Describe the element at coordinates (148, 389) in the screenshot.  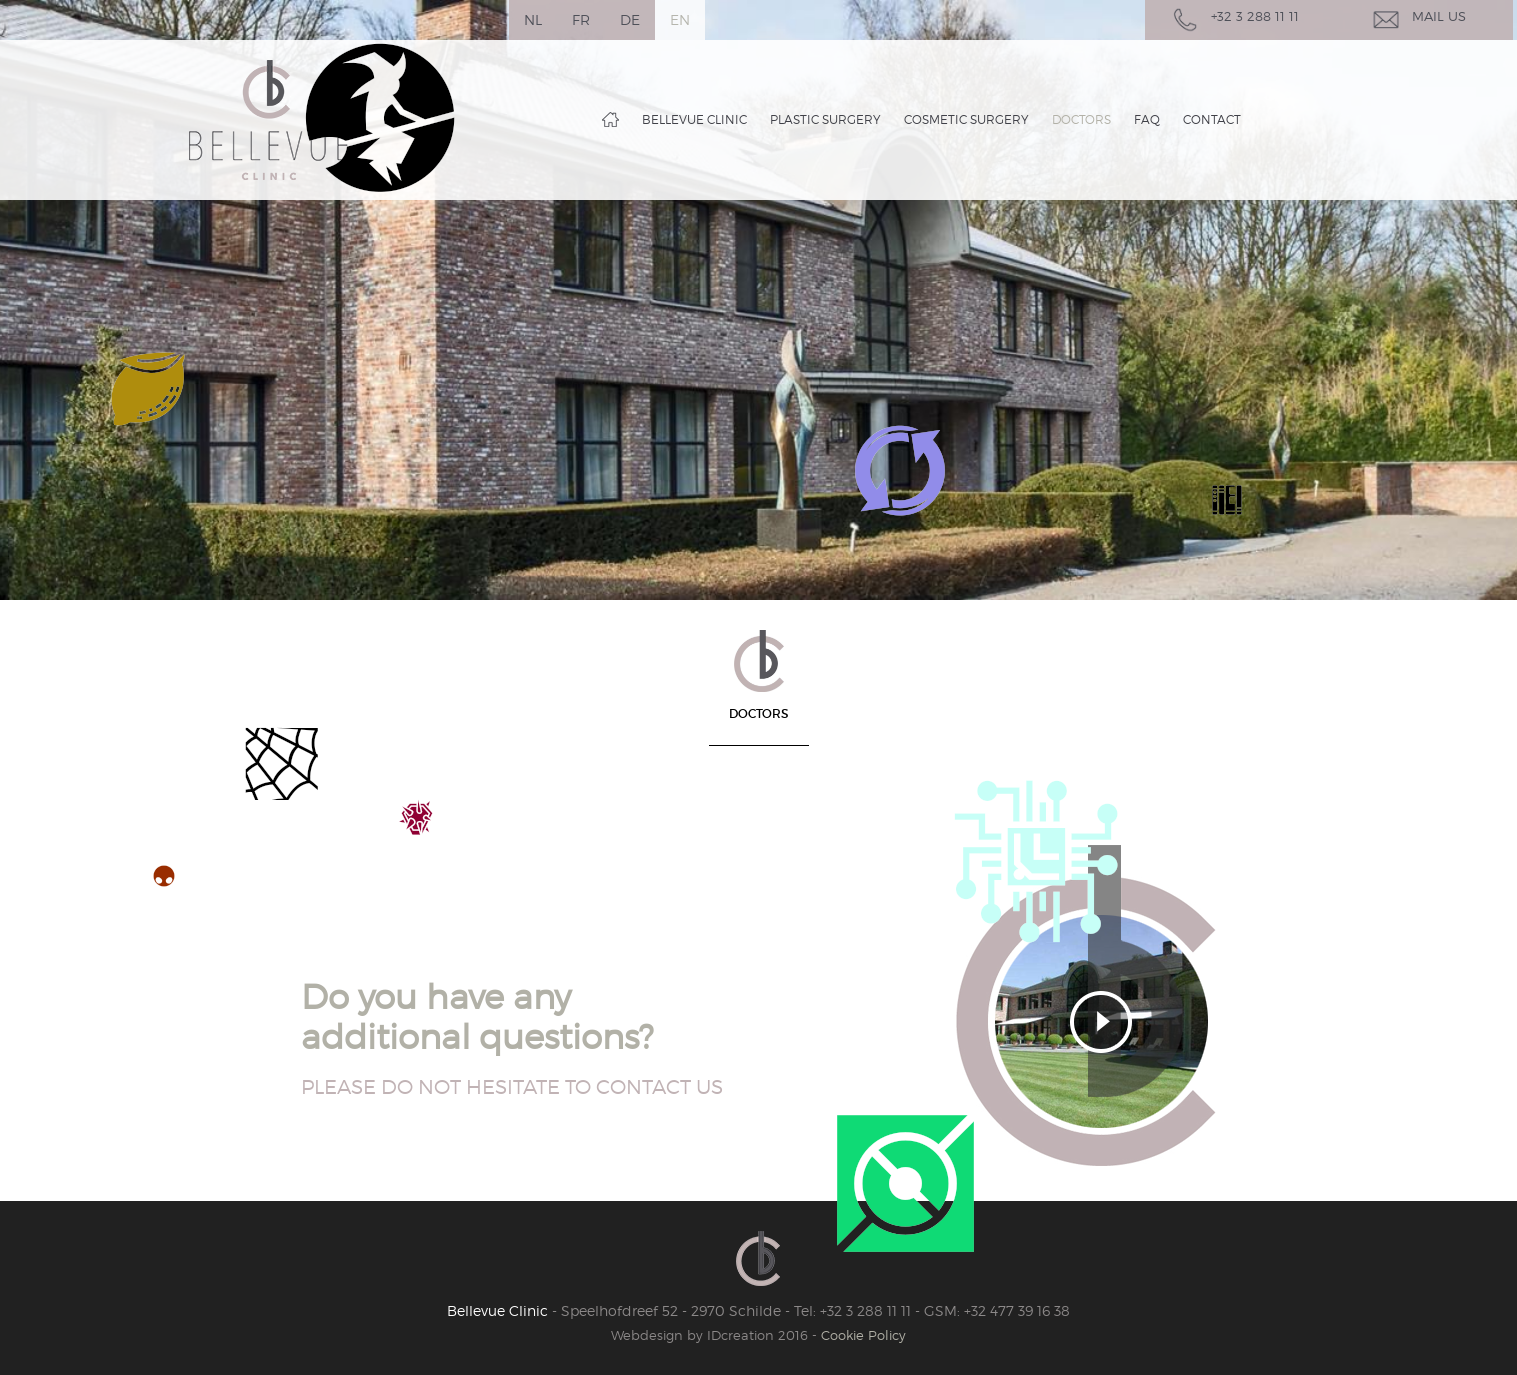
I see `indicates a citrus or lemon-flavored item` at that location.